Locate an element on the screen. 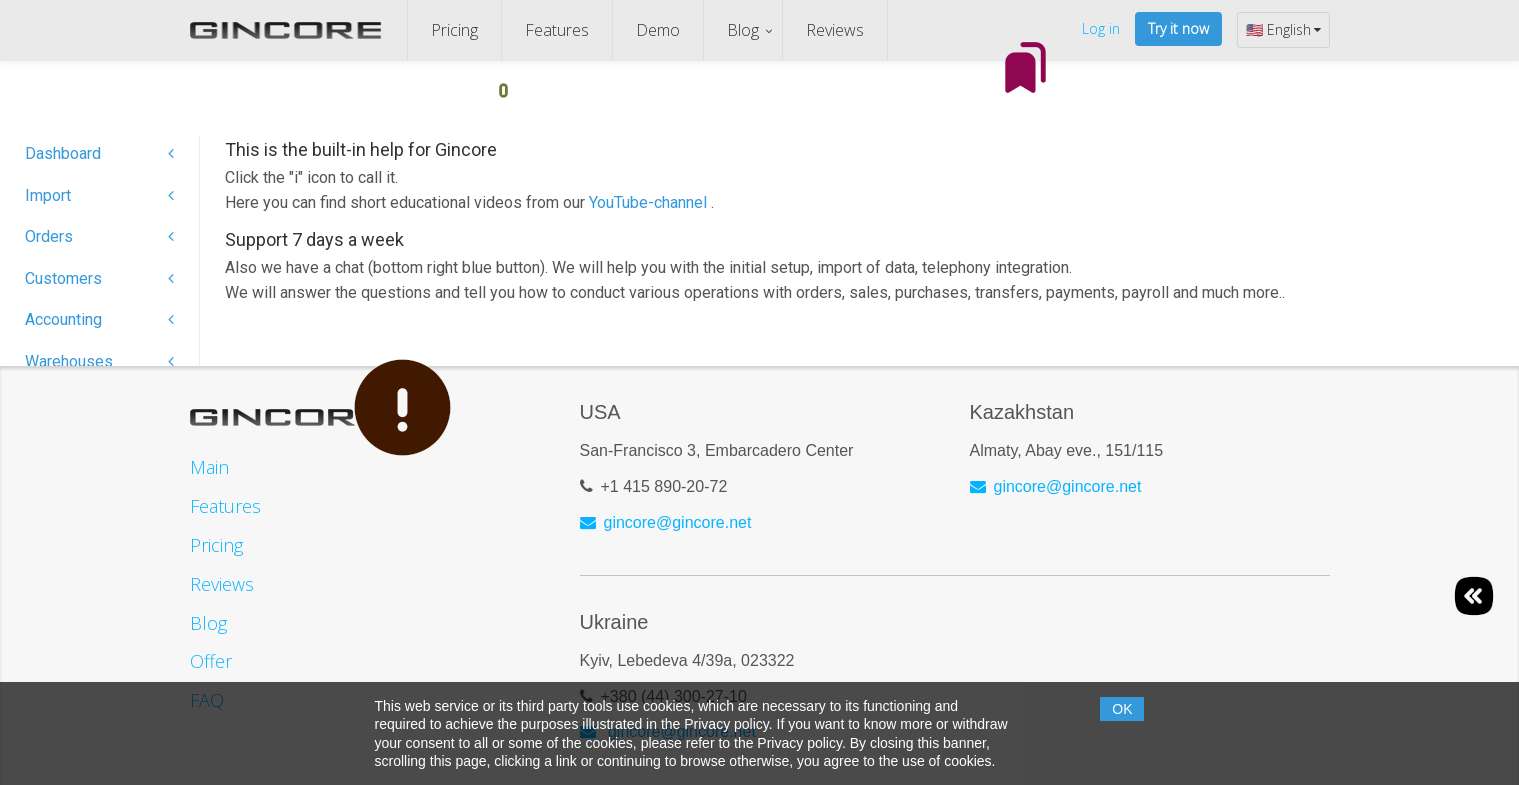 Image resolution: width=1519 pixels, height=785 pixels. go back to the previous screen is located at coordinates (1474, 596).